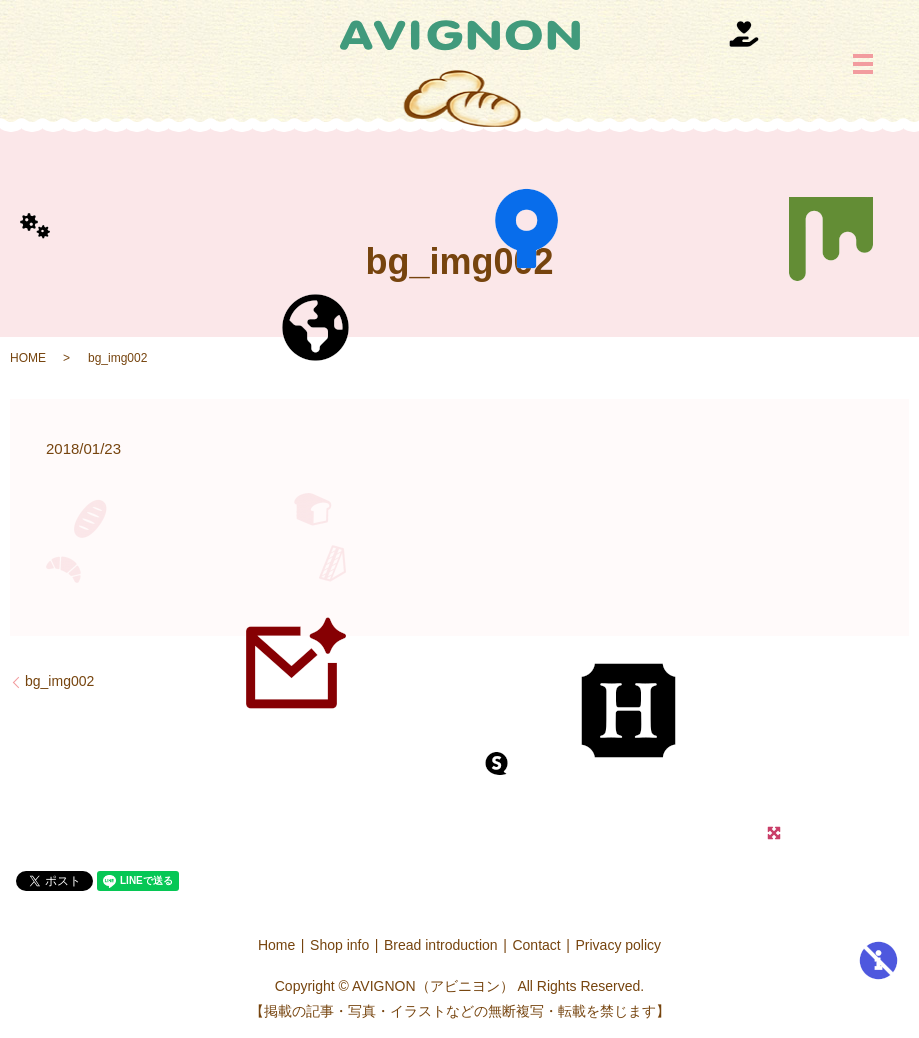 The height and width of the screenshot is (1038, 919). I want to click on expand to fullscreen mode, so click(774, 833).